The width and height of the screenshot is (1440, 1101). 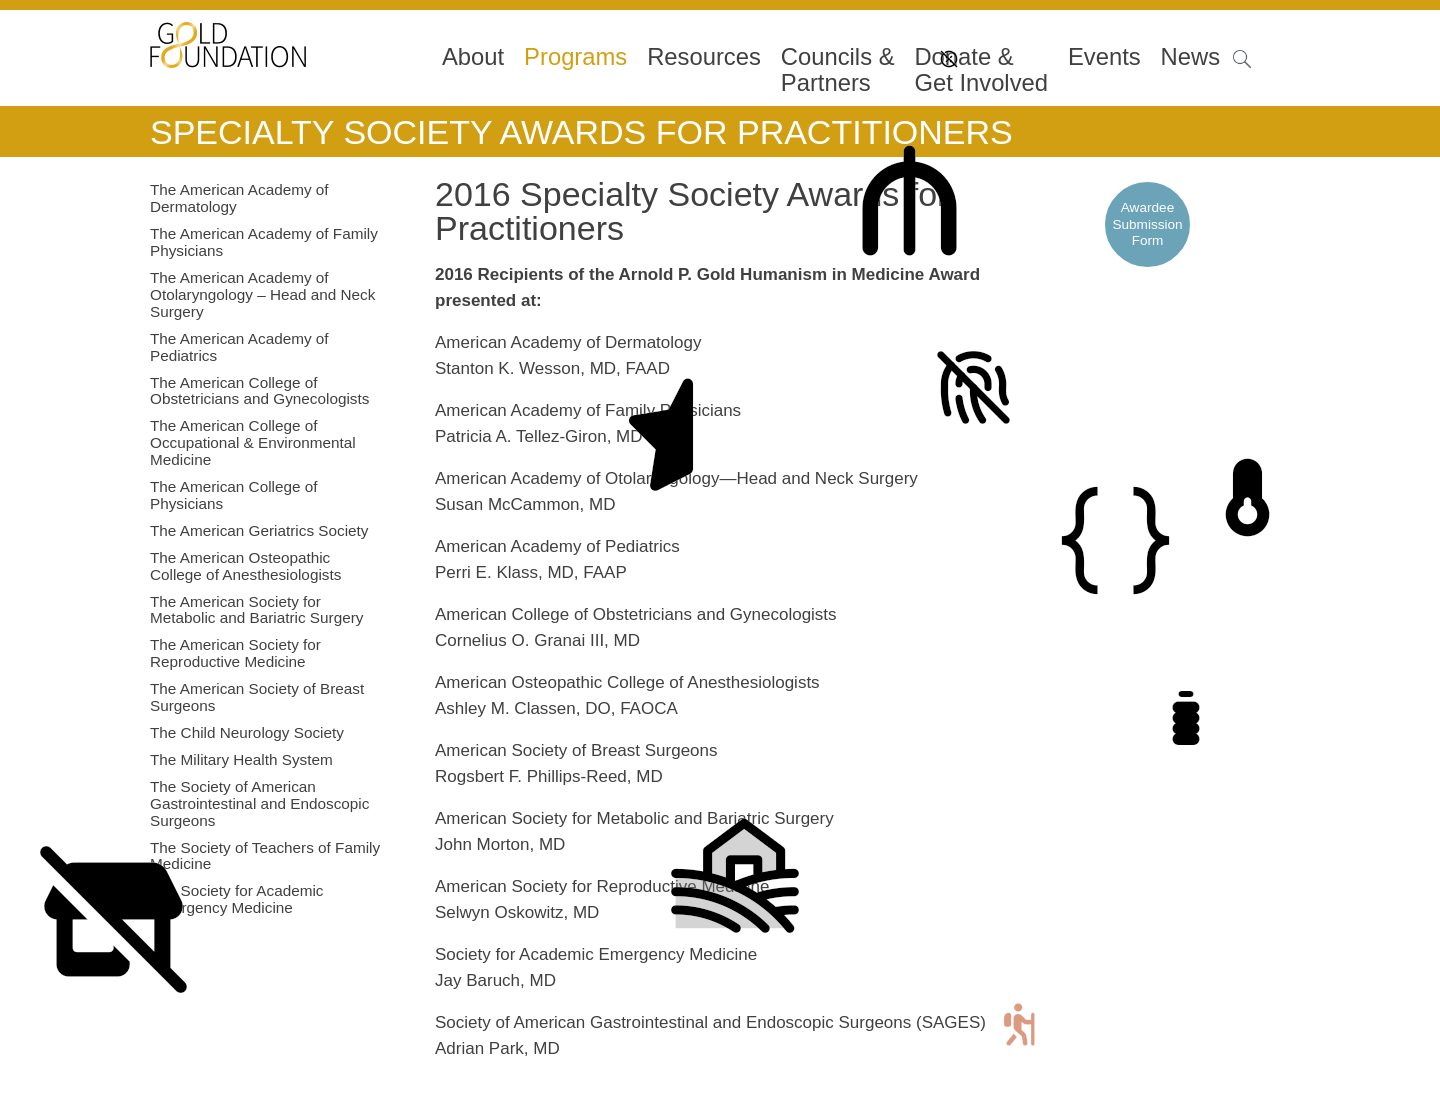 What do you see at coordinates (1115, 540) in the screenshot?
I see `indicates a JSON file type` at bounding box center [1115, 540].